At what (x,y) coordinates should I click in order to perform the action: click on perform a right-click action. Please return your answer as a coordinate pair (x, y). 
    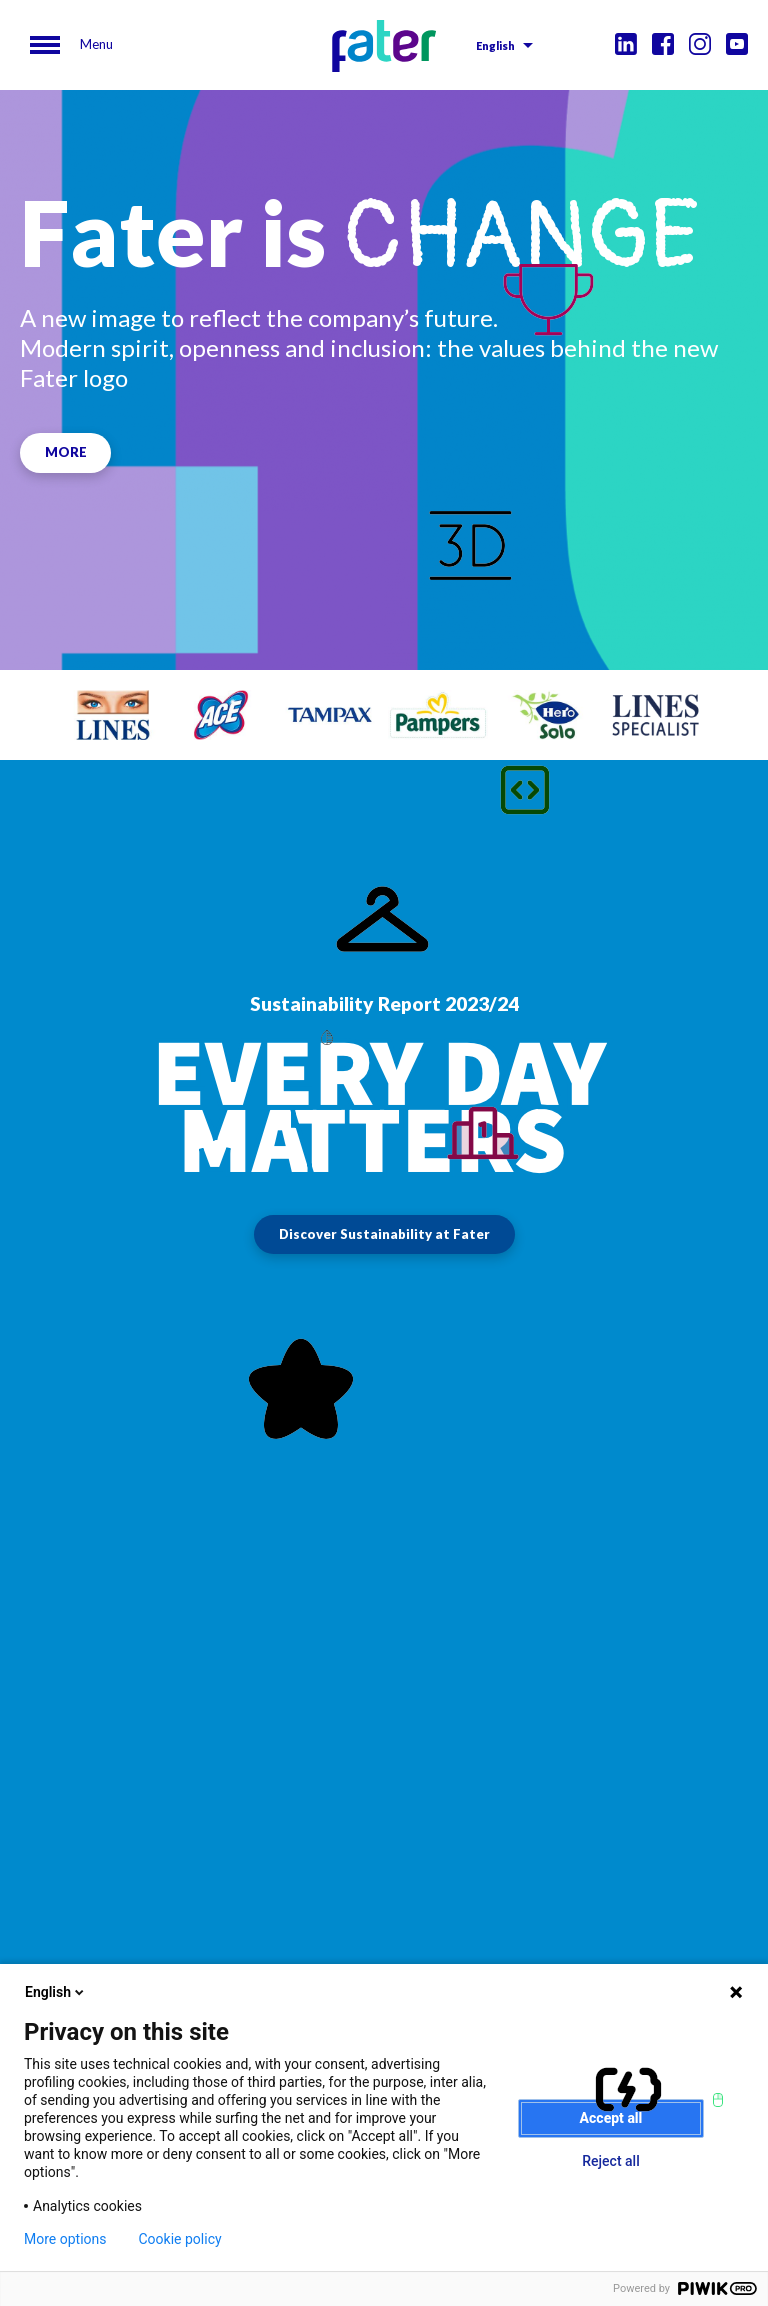
    Looking at the image, I should click on (718, 2100).